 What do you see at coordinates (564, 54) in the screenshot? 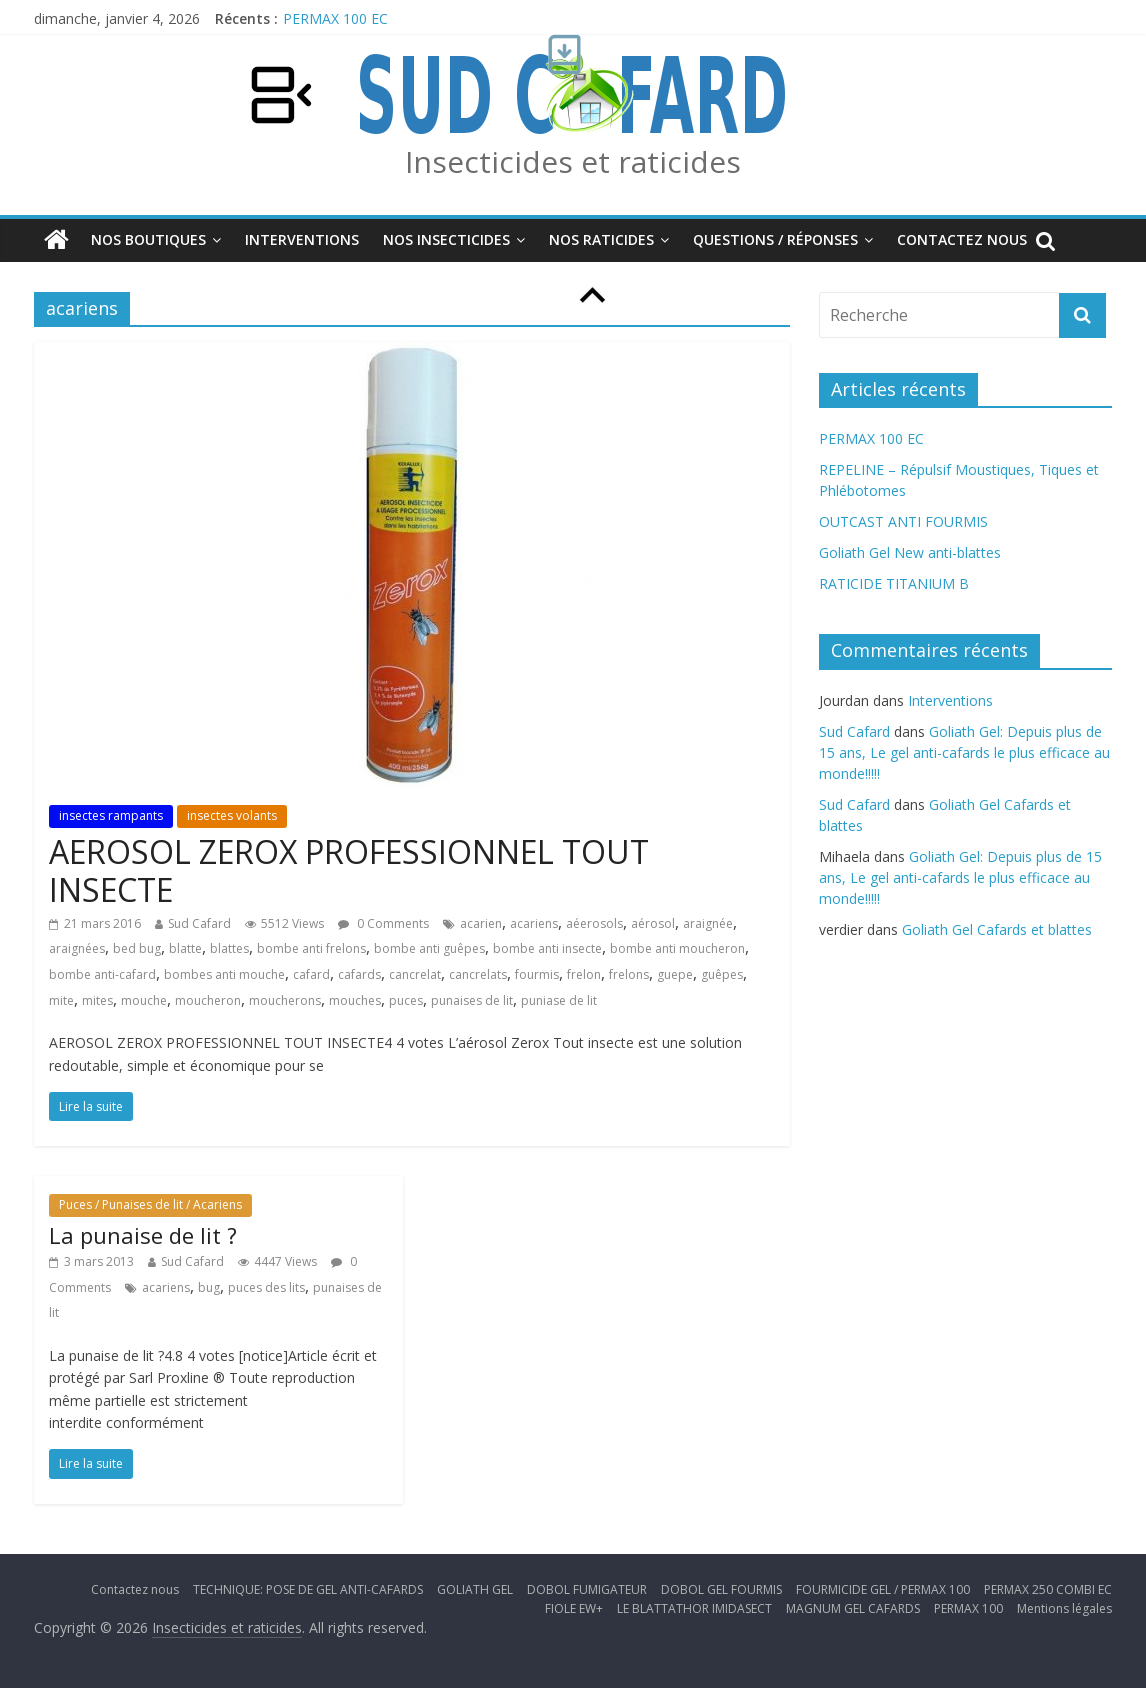
I see `download a book or ebook` at bounding box center [564, 54].